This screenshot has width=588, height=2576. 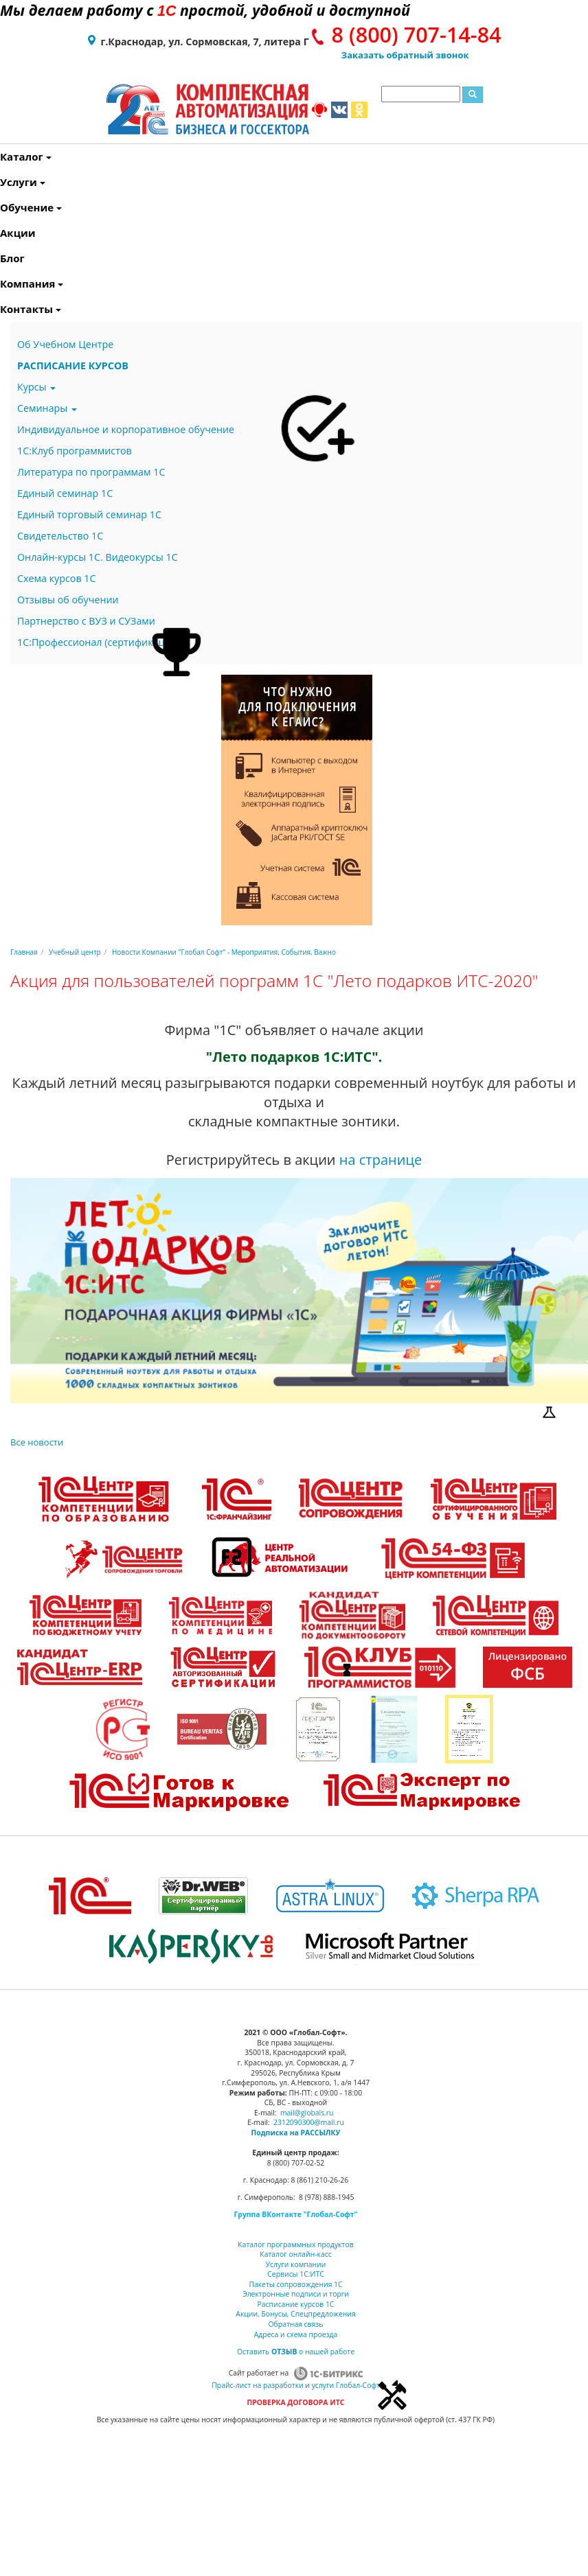 What do you see at coordinates (347, 1670) in the screenshot?
I see `indicates a process is loading or in progress` at bounding box center [347, 1670].